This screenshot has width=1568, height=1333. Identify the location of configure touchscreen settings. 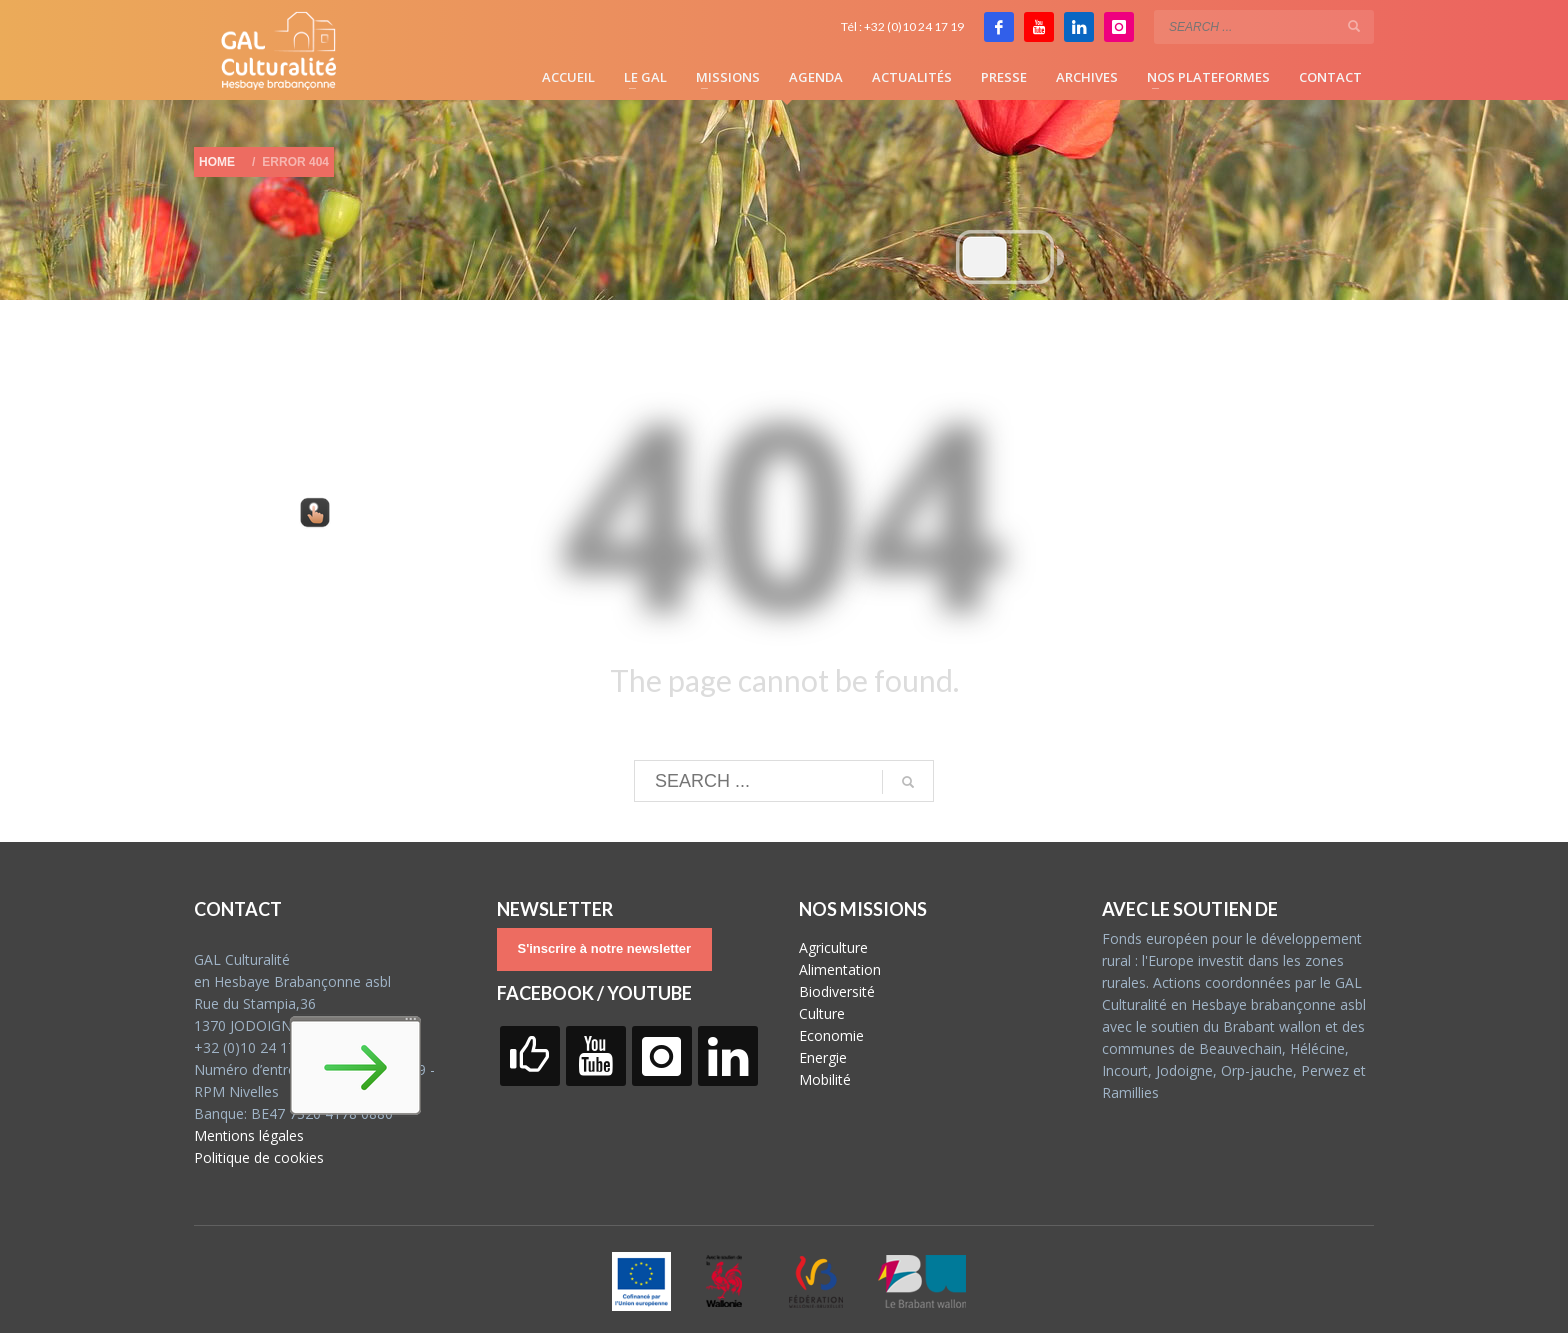
(315, 513).